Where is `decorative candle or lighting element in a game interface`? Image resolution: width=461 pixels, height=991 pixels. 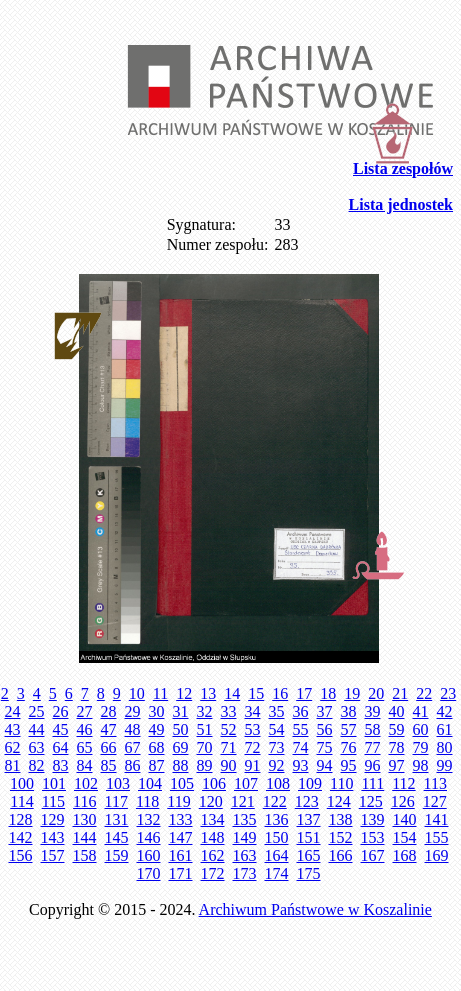 decorative candle or lighting element in a game interface is located at coordinates (378, 558).